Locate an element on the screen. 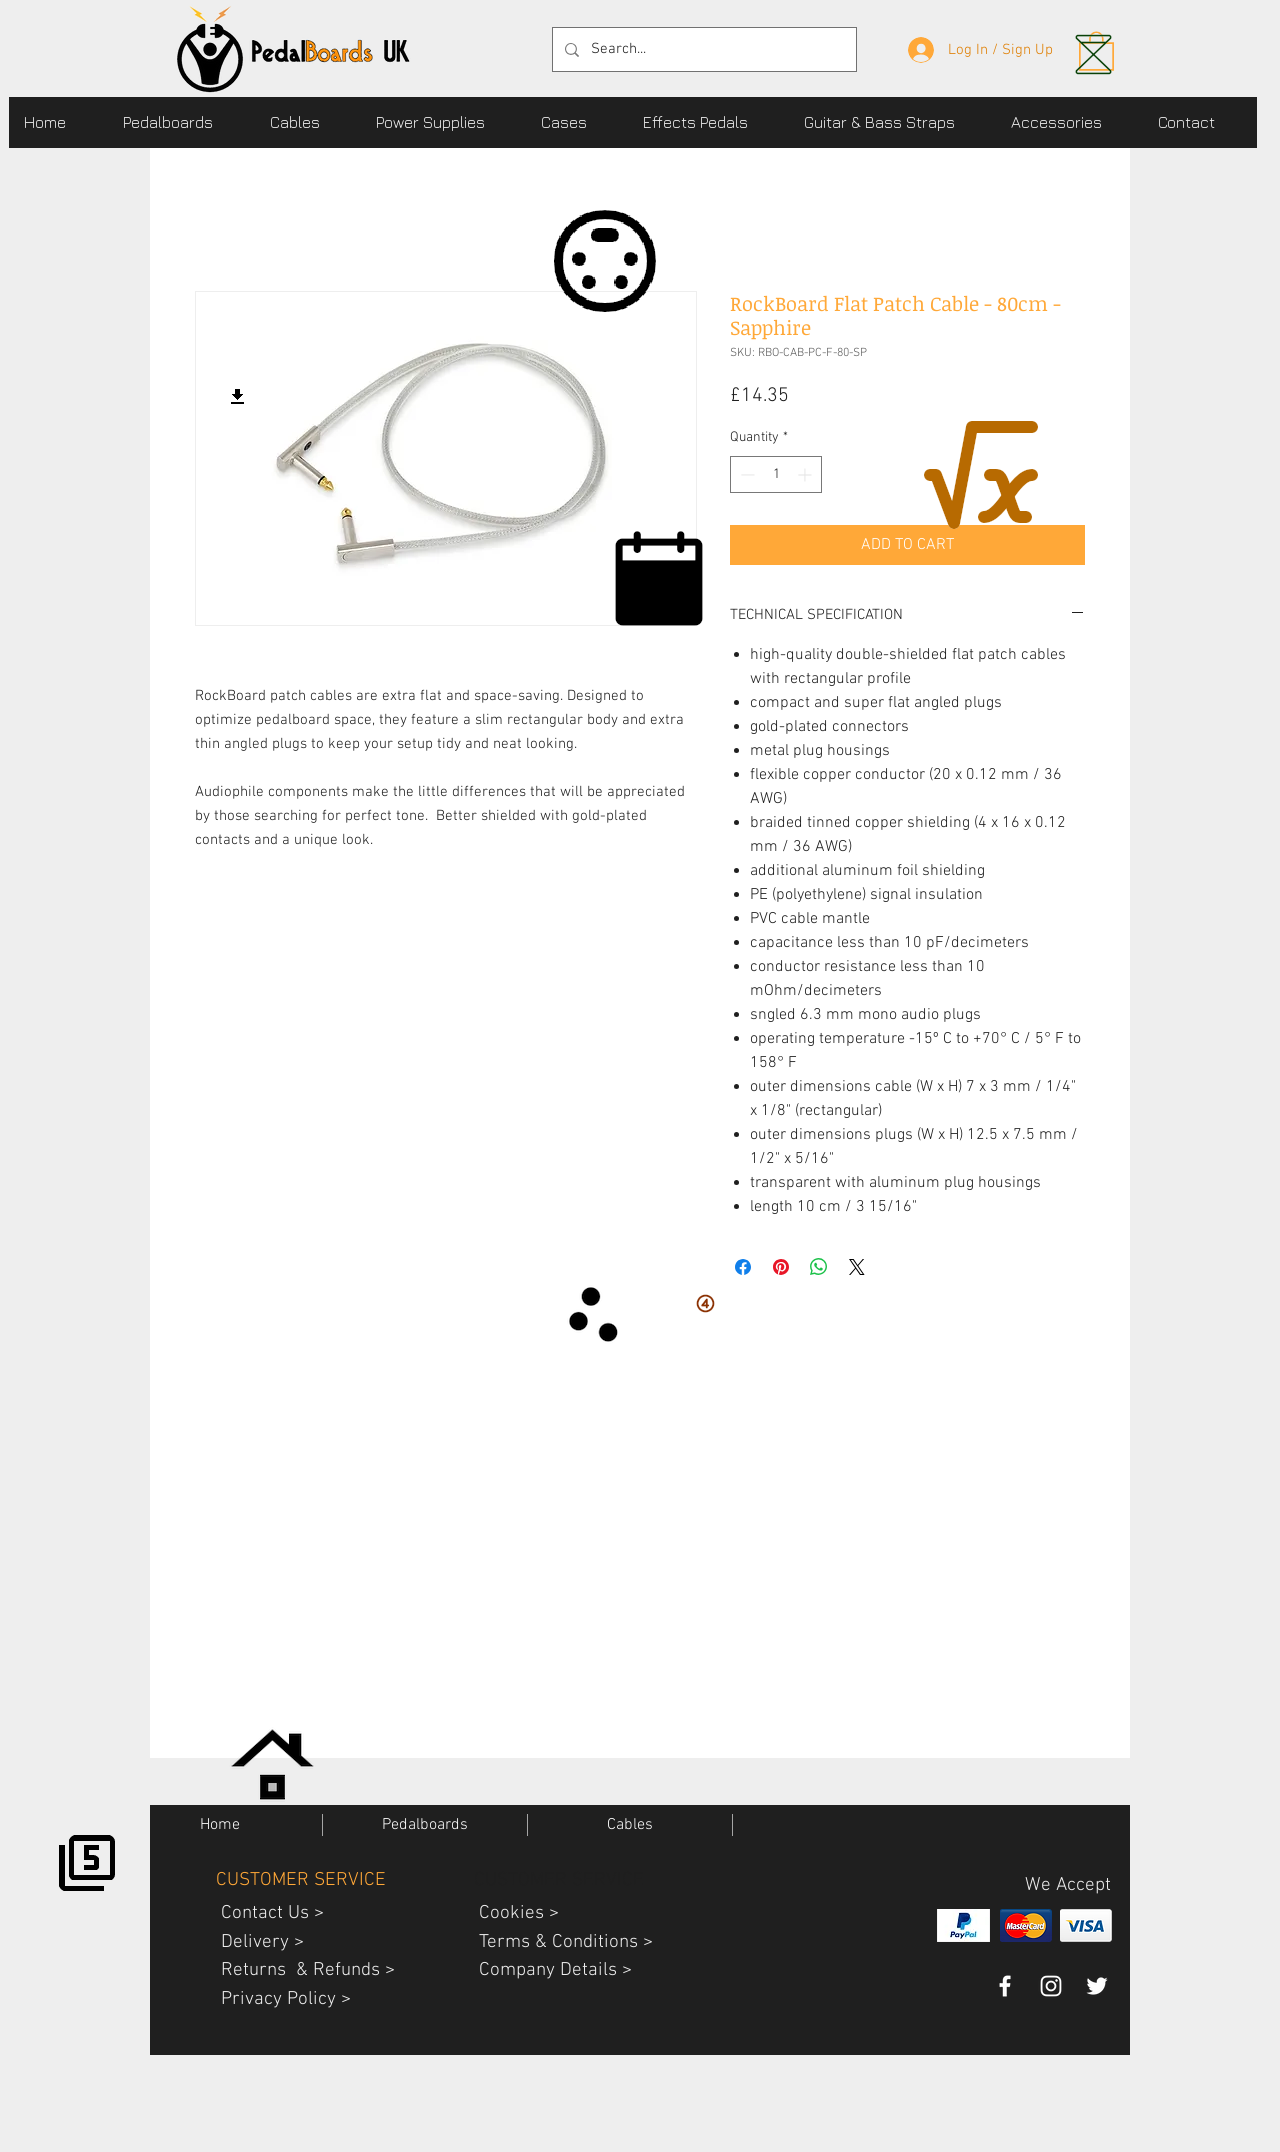 The image size is (1280, 2152). view calendar or schedule is located at coordinates (659, 582).